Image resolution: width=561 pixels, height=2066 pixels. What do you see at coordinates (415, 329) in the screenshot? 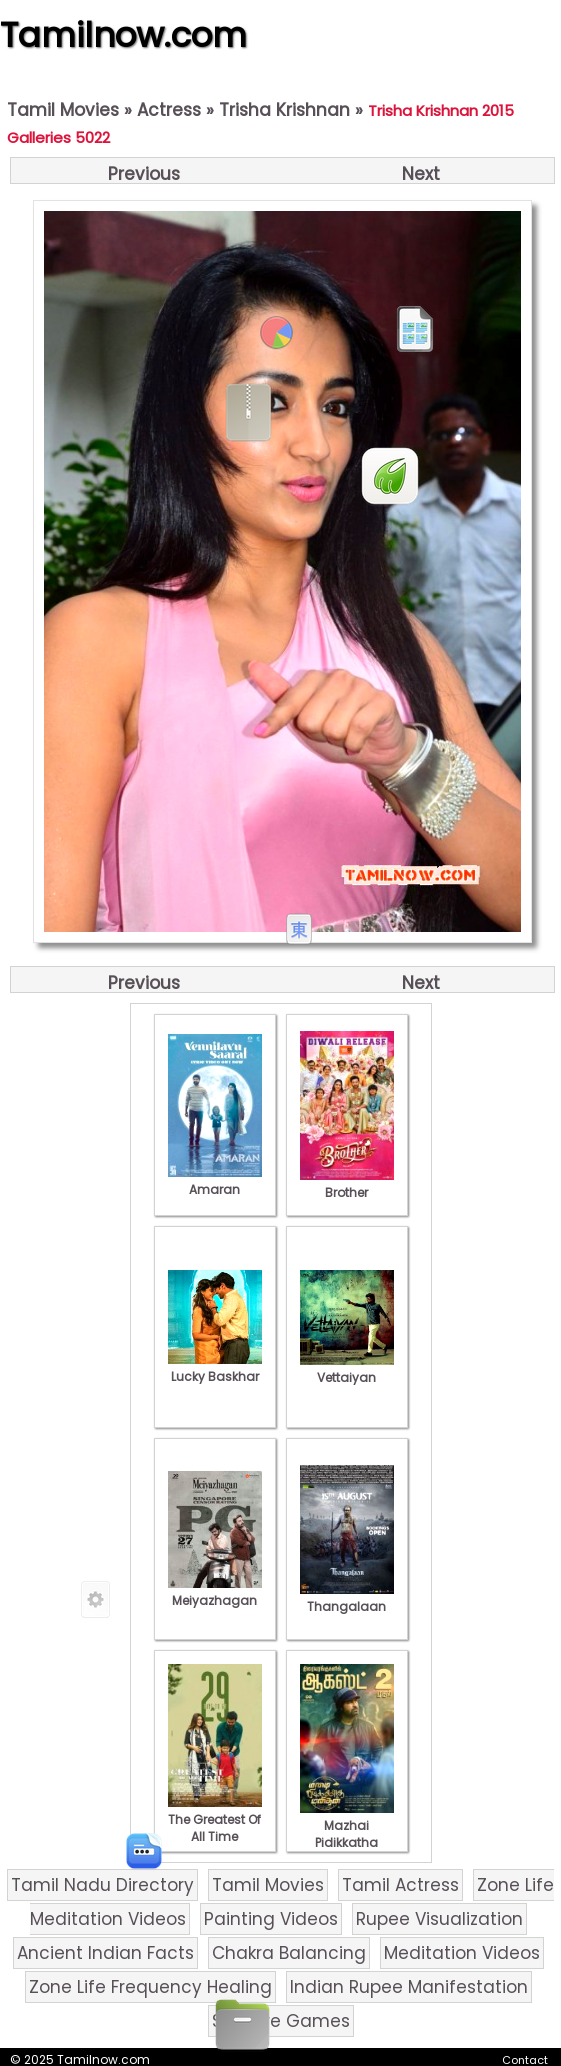
I see `libreoffice master document file type` at bounding box center [415, 329].